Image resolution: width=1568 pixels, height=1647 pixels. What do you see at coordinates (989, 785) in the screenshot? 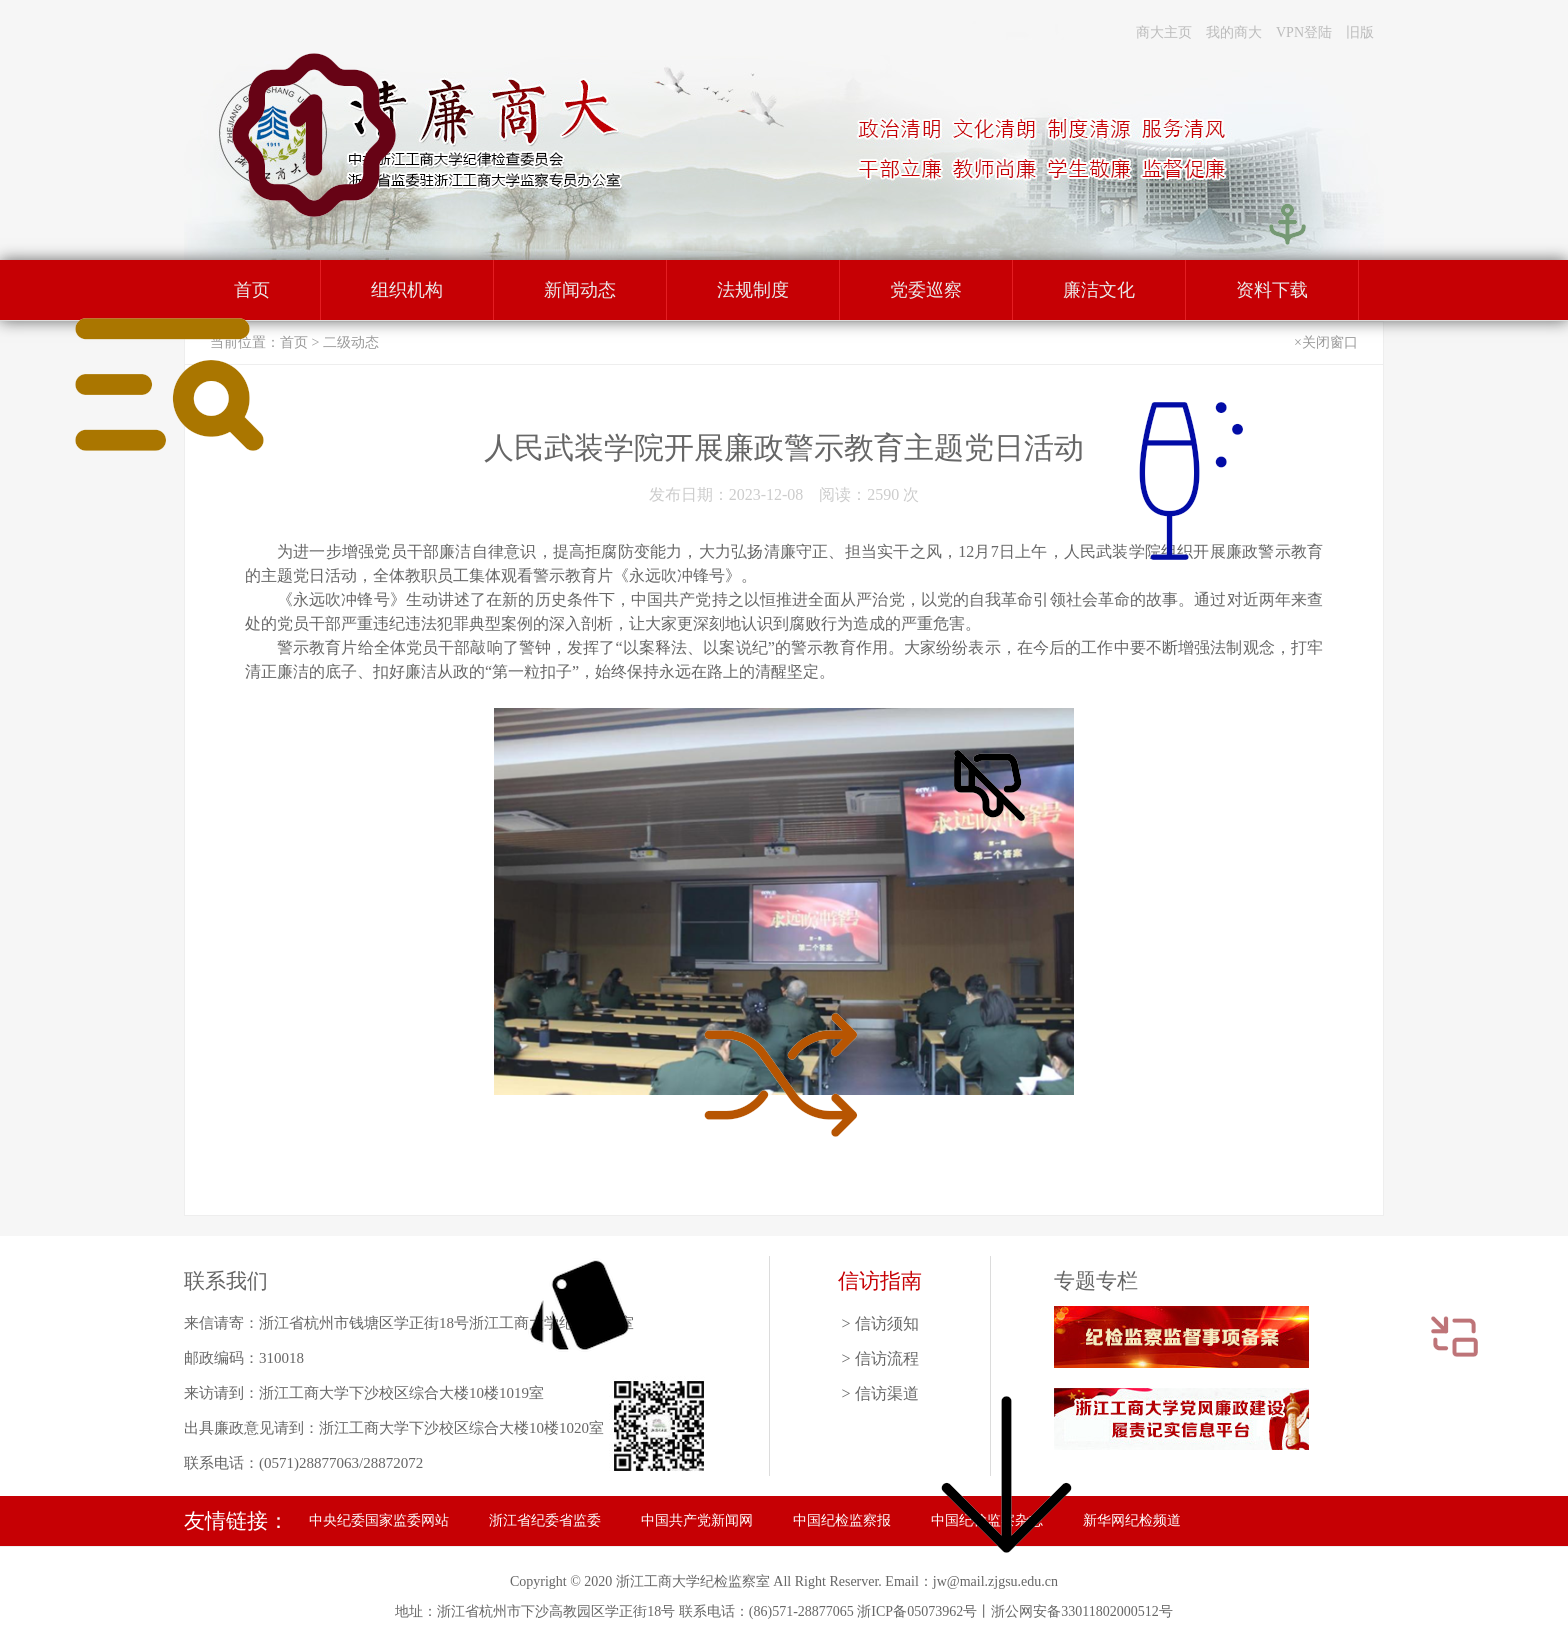
I see `dislike feature is disabled or unavailable` at bounding box center [989, 785].